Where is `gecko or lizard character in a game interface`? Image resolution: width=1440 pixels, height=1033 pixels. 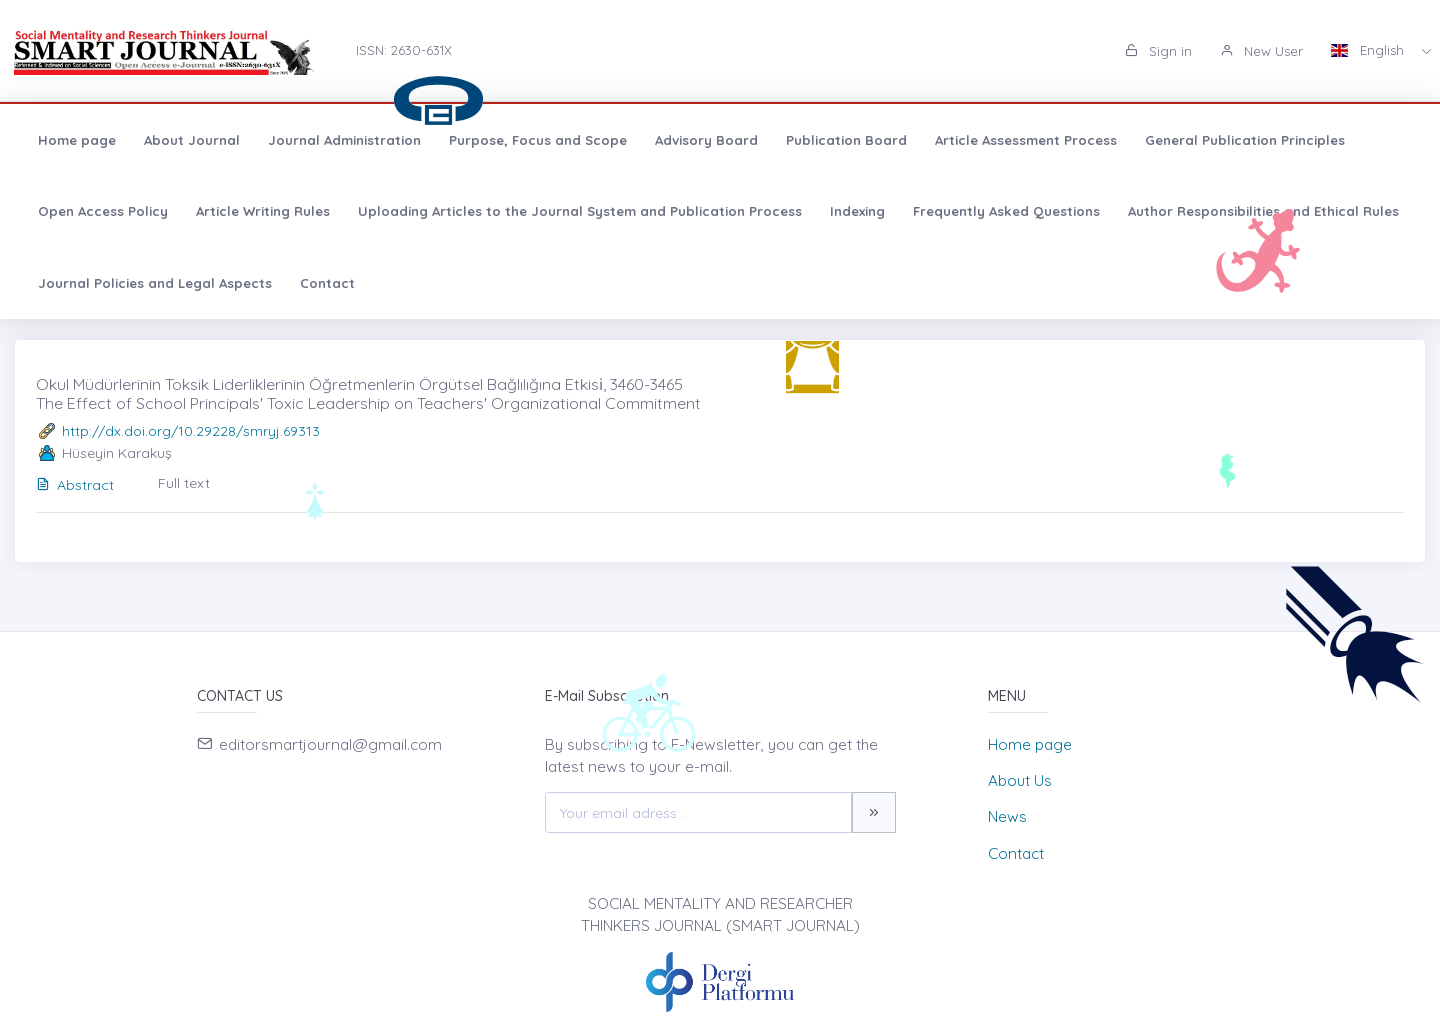
gecko or lizard character in a game interface is located at coordinates (1257, 250).